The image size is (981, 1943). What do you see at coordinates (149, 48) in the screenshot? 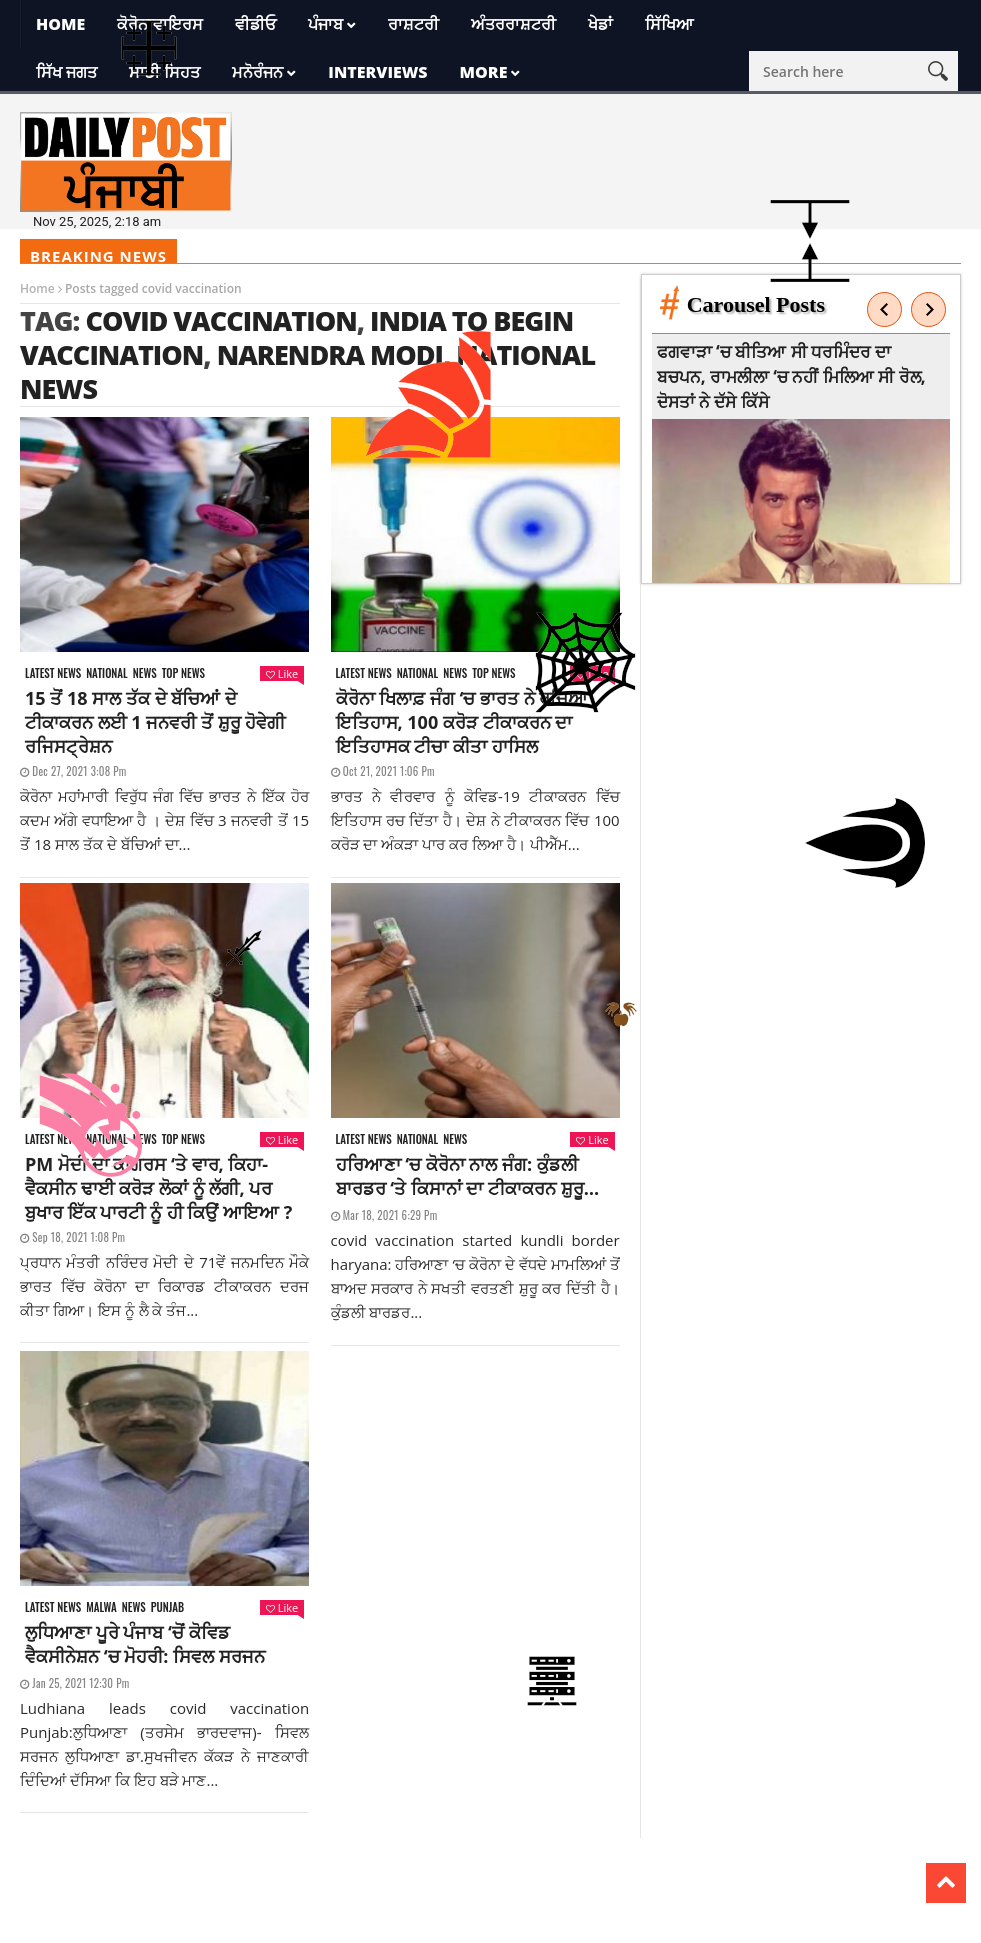
I see `religious or faith-based content indicator` at bounding box center [149, 48].